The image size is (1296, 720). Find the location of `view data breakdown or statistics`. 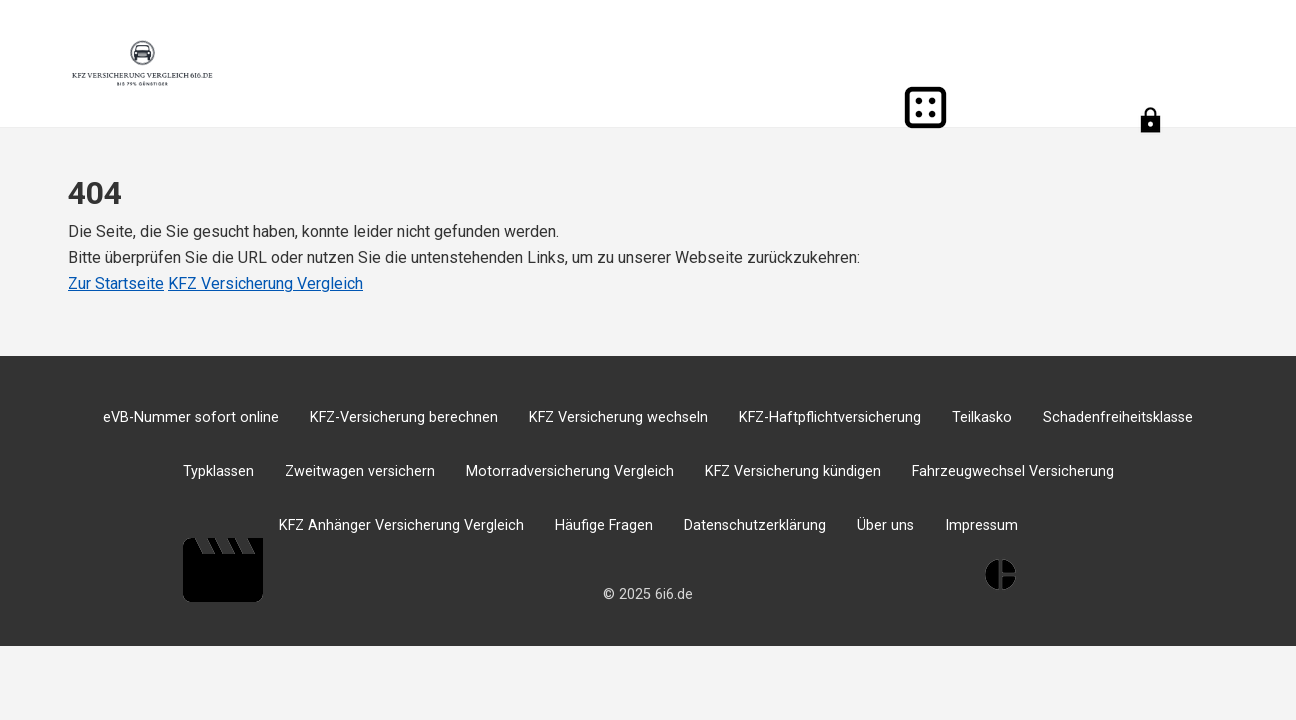

view data breakdown or statistics is located at coordinates (1000, 574).